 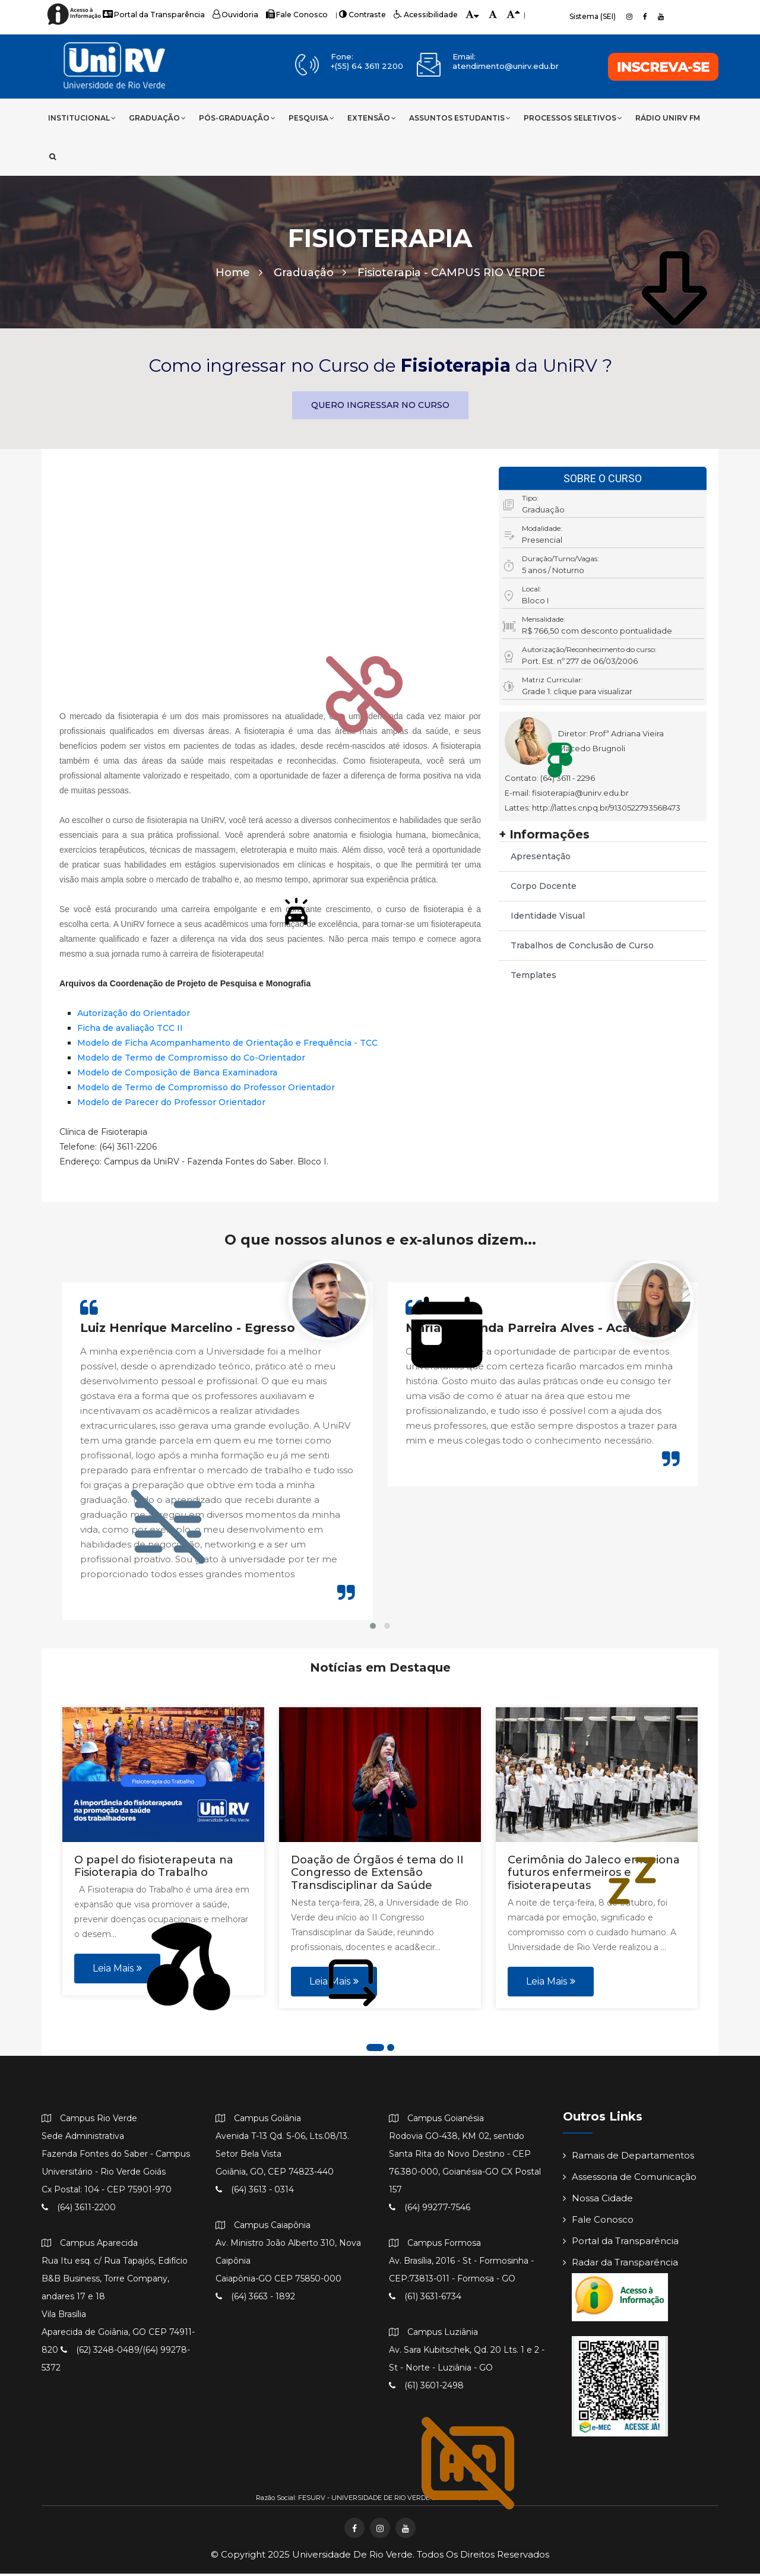 What do you see at coordinates (296, 912) in the screenshot?
I see `indicates vehicle is currently active or running` at bounding box center [296, 912].